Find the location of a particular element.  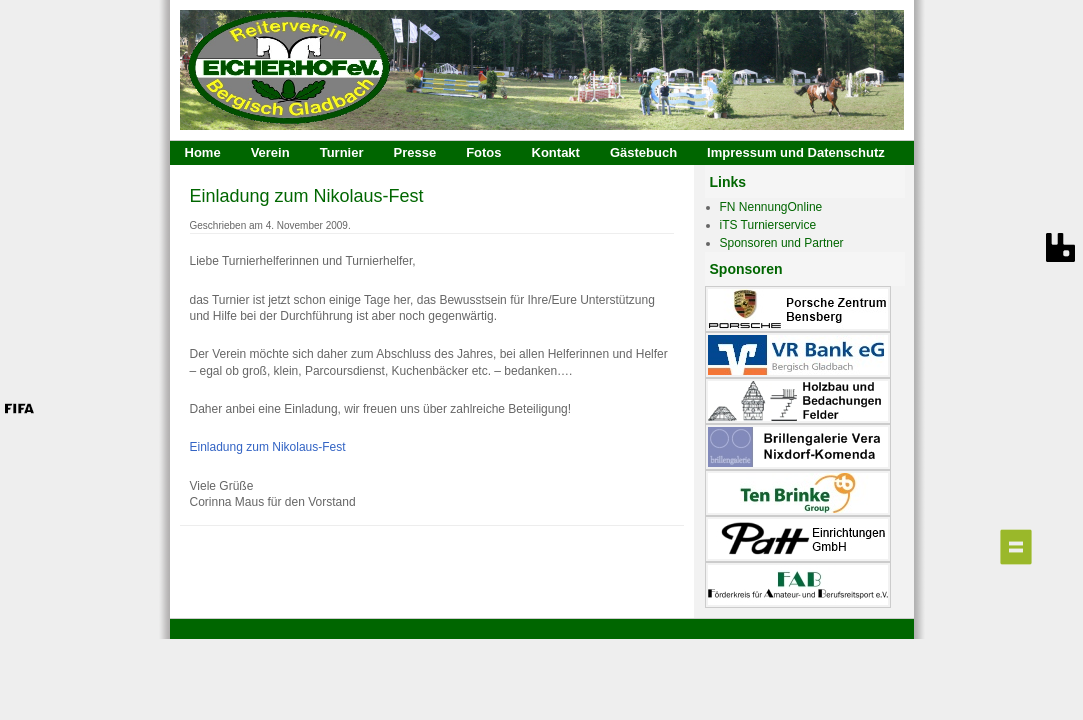

rabbitmq messaging service logo is located at coordinates (1060, 247).